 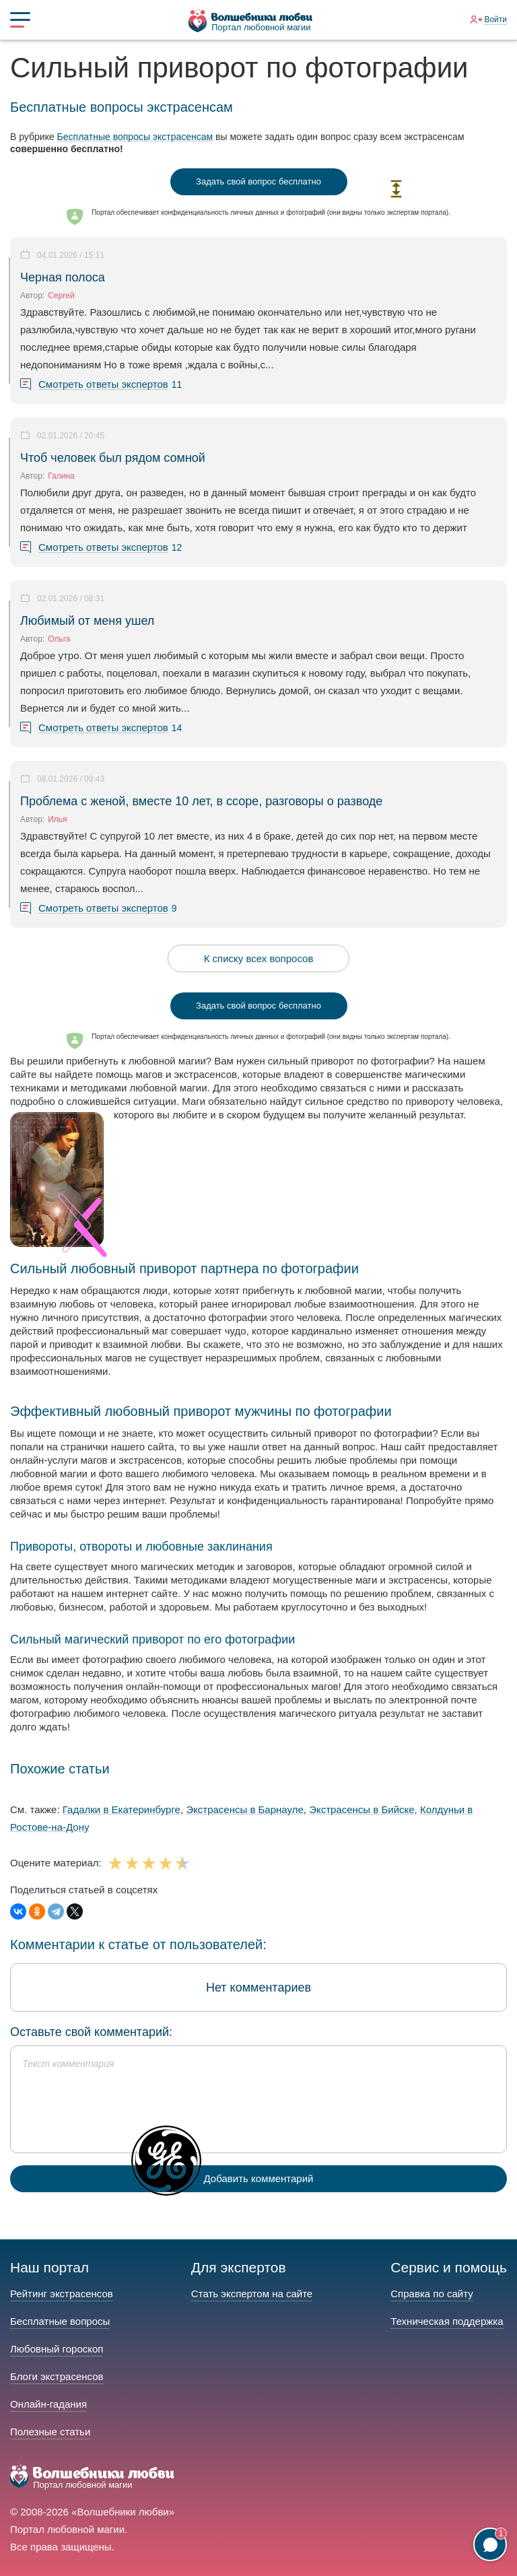 What do you see at coordinates (82, 1225) in the screenshot?
I see `visit arxiv preprint repository` at bounding box center [82, 1225].